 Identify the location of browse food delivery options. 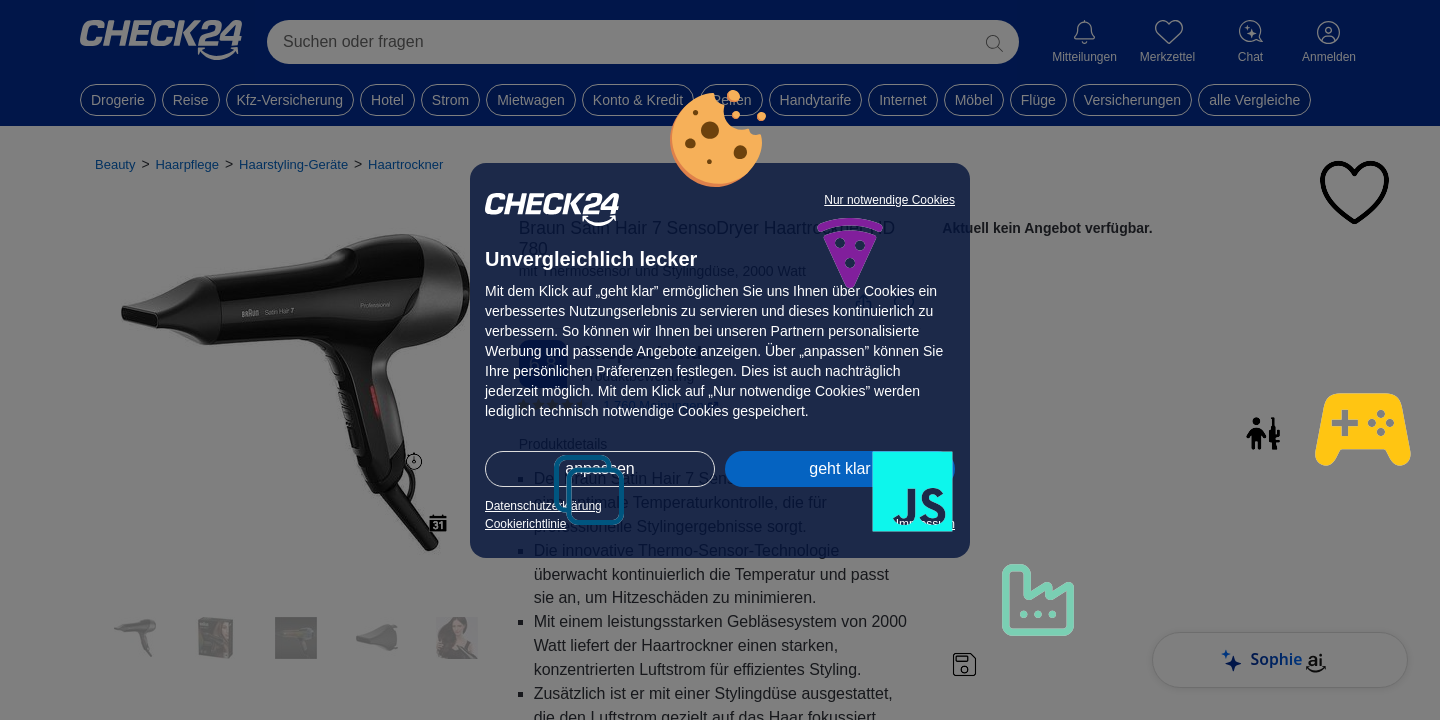
(850, 253).